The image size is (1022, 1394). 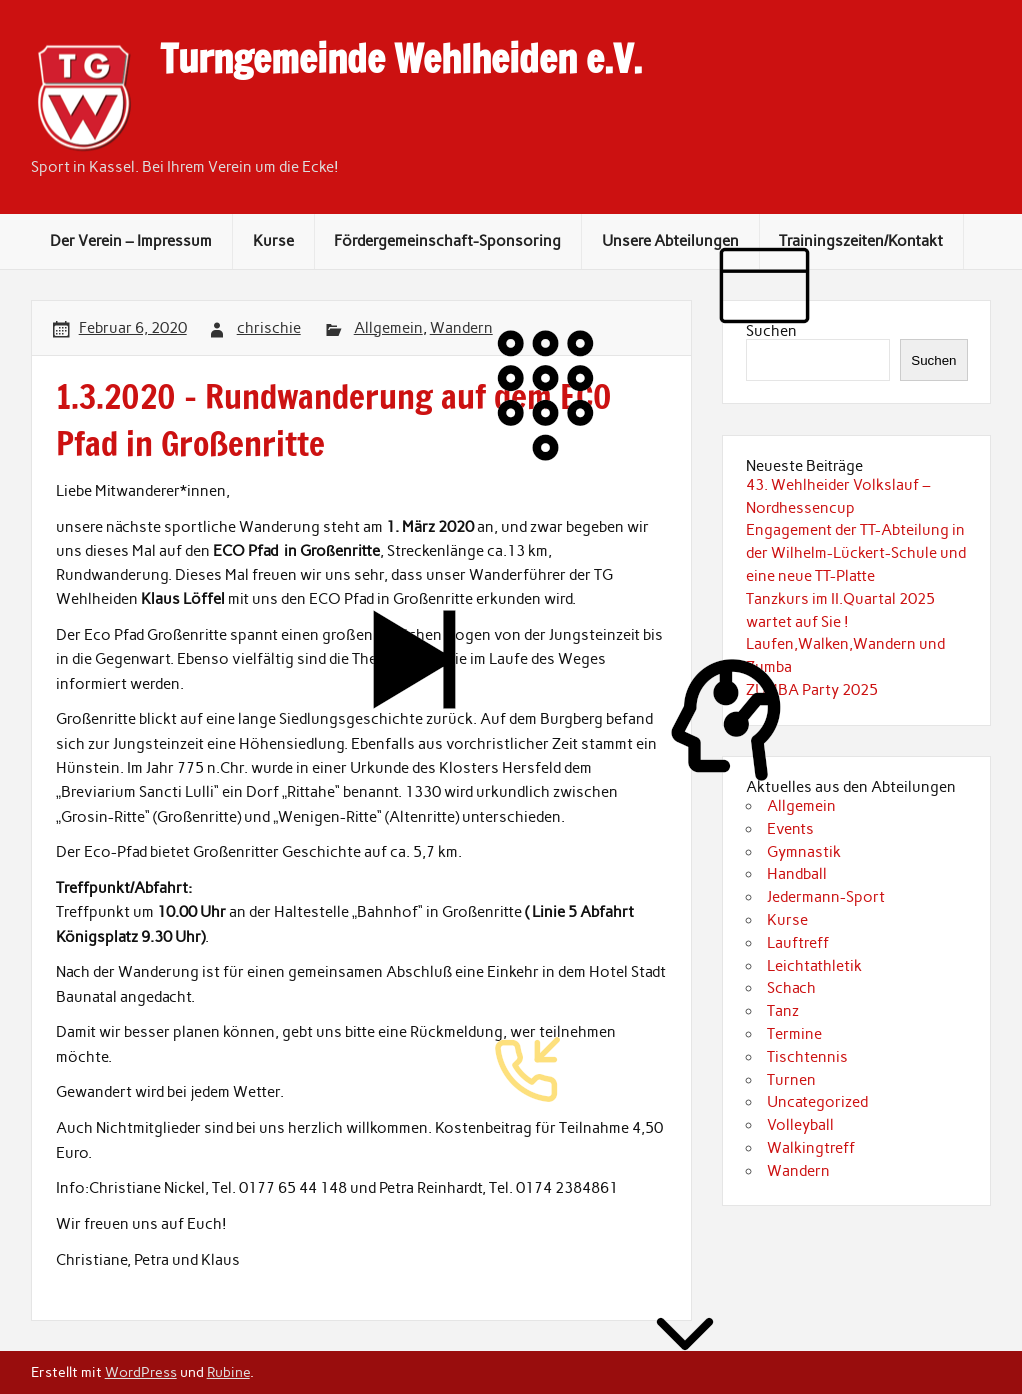 I want to click on access AI or machine learning features, so click(x=728, y=720).